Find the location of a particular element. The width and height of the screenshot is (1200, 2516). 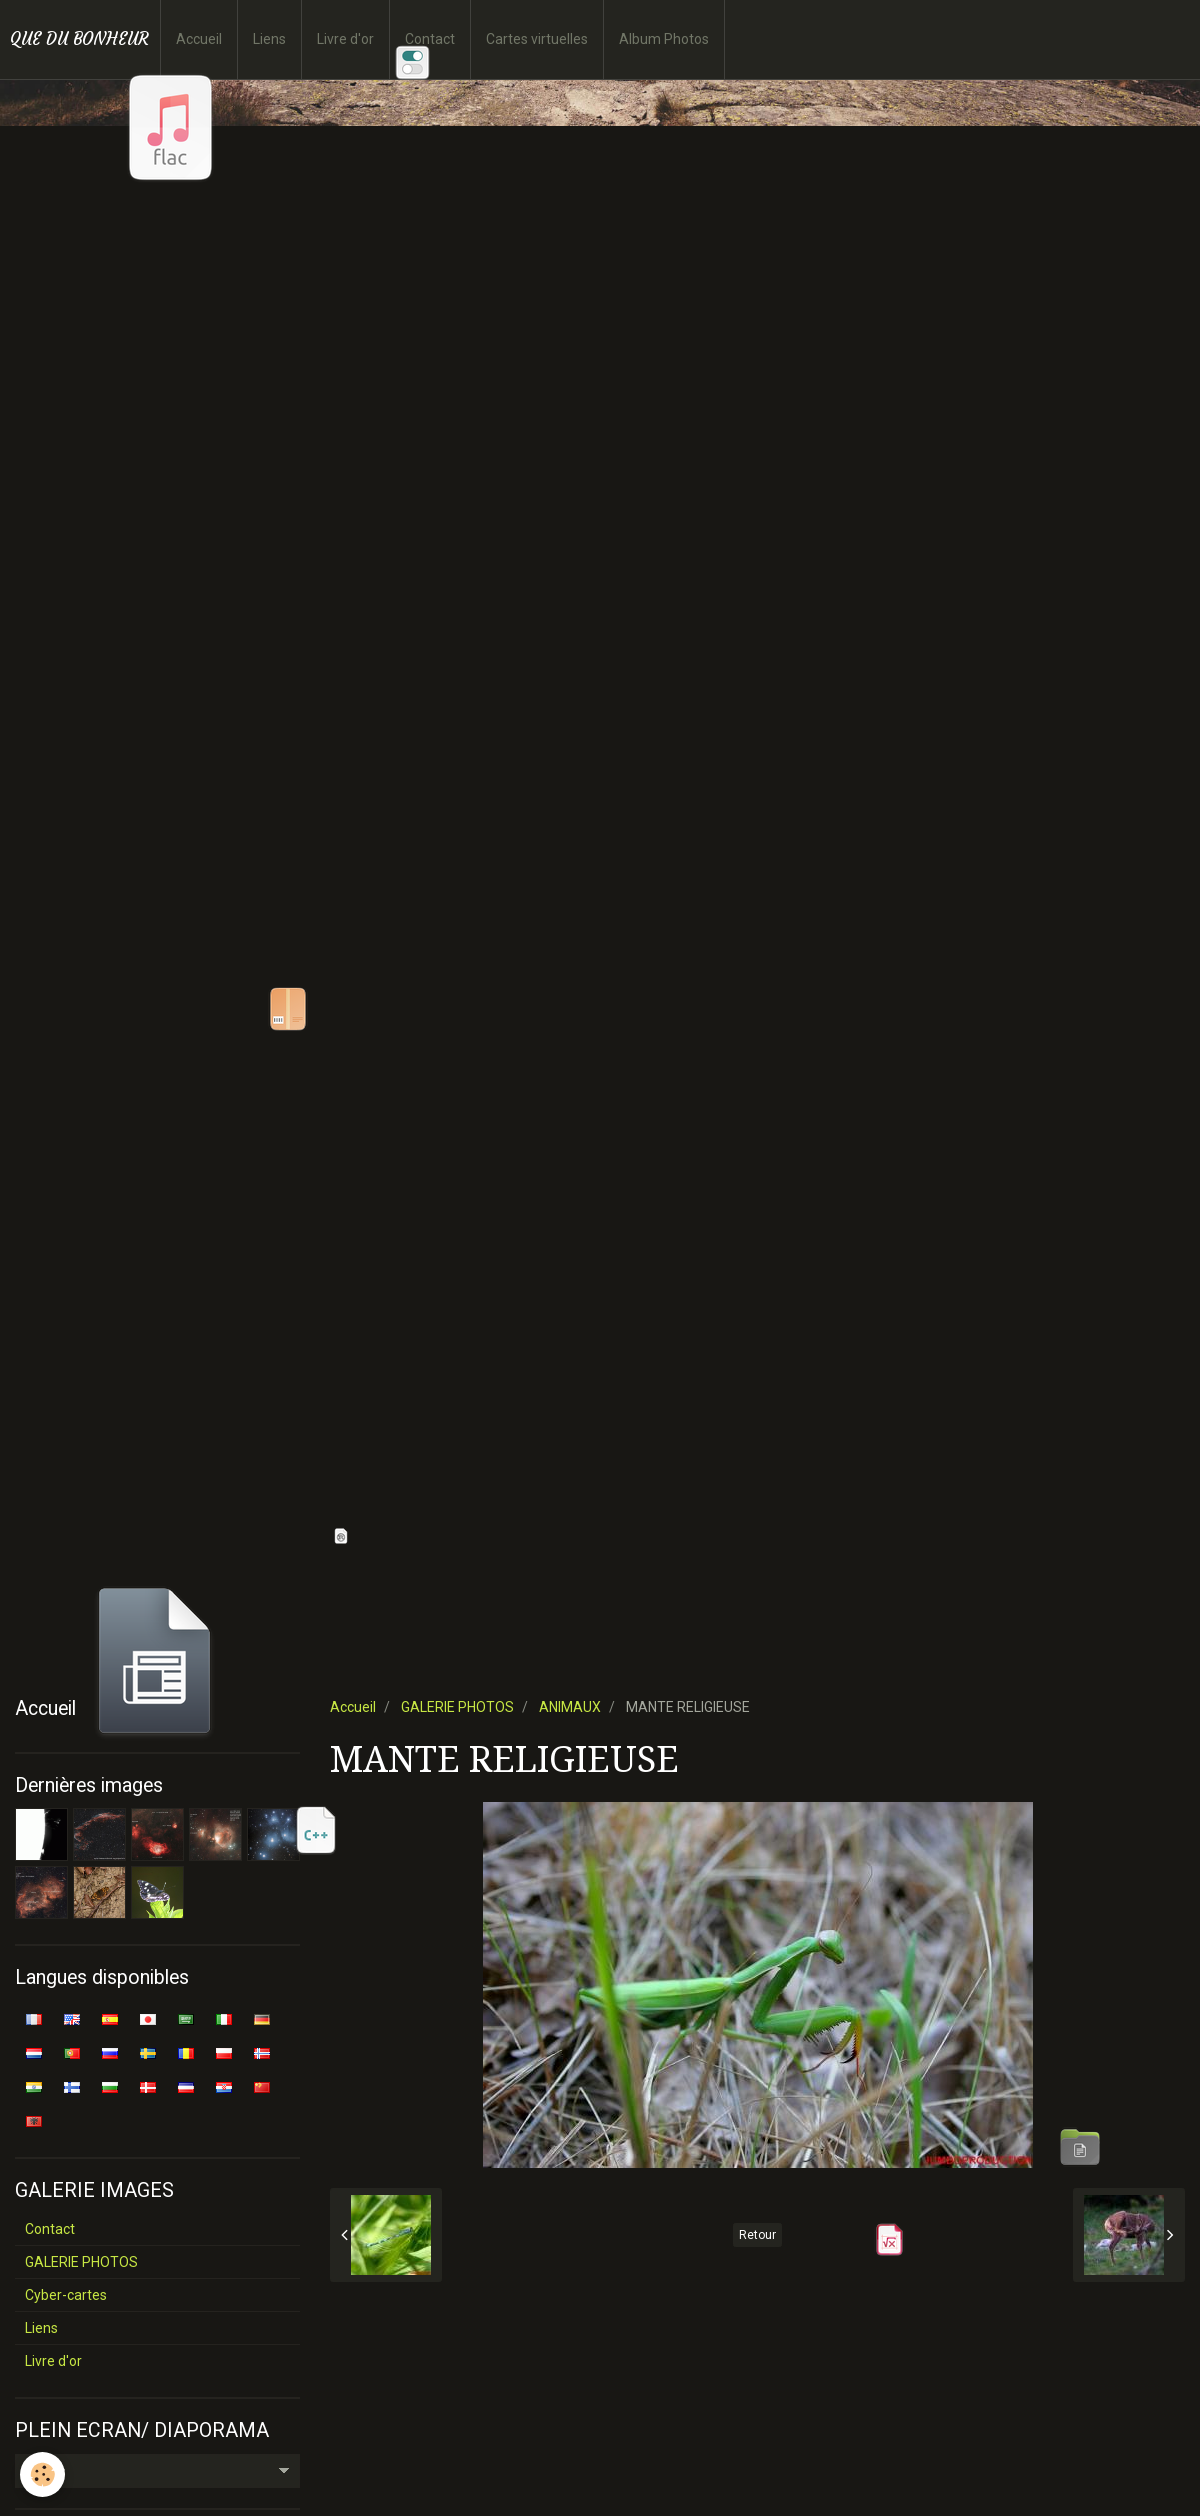

open gnome tweaks to customize system settings is located at coordinates (412, 62).